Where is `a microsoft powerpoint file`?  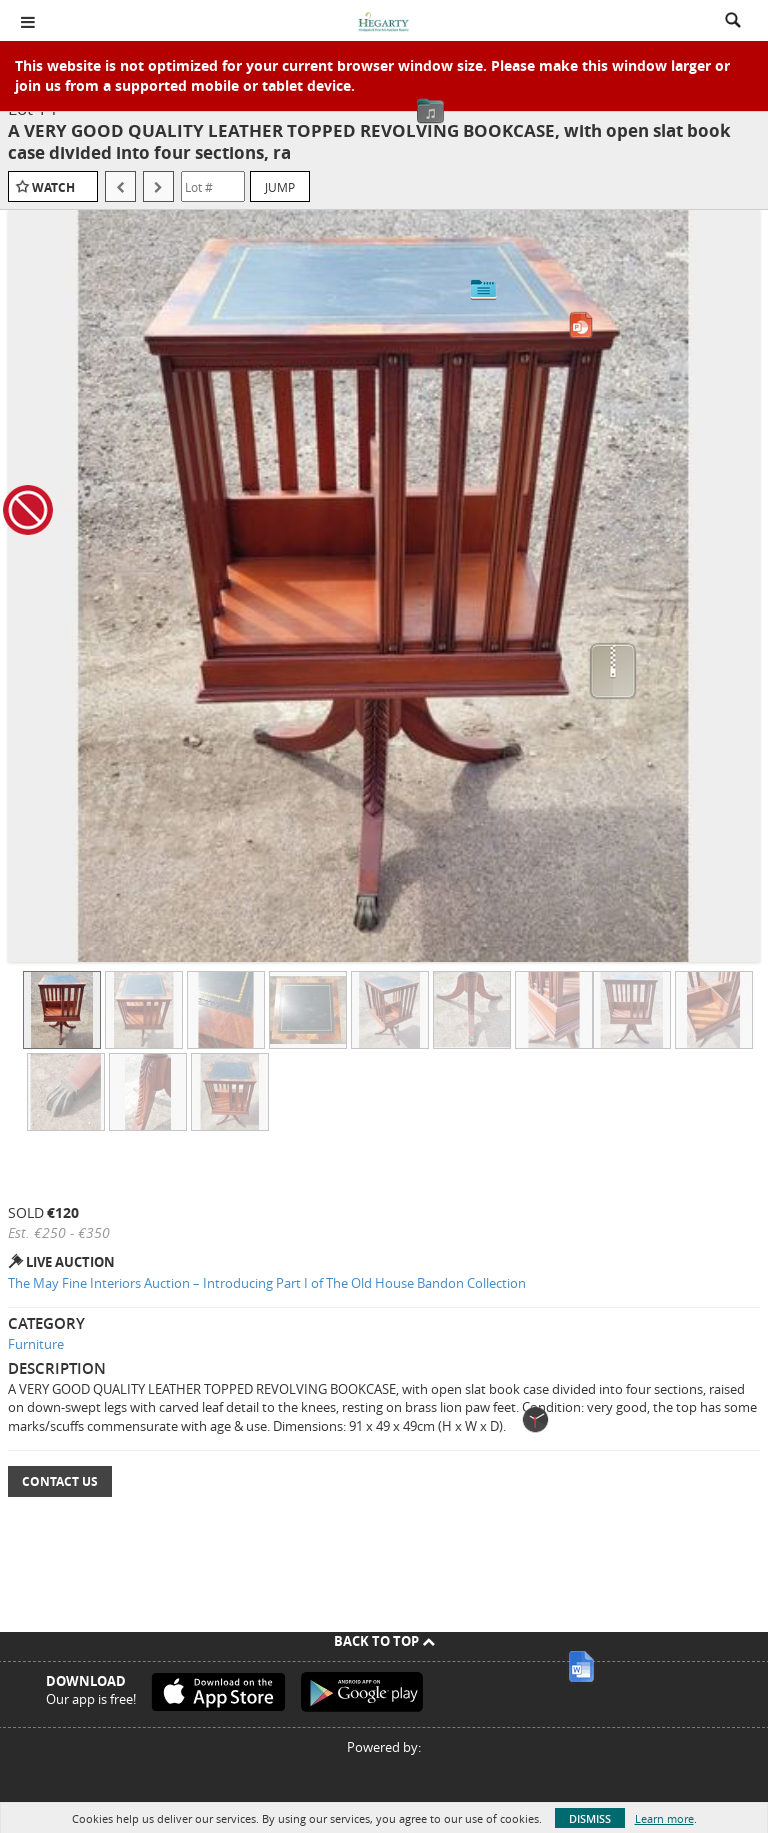 a microsoft powerpoint file is located at coordinates (581, 325).